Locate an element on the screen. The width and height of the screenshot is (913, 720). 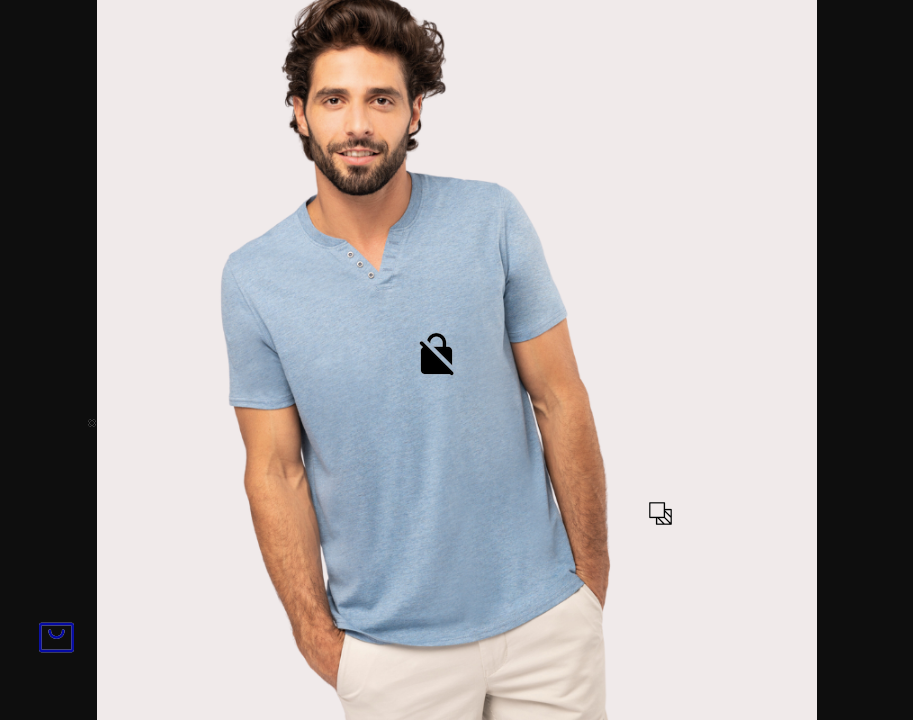
indicates an unselected or inactive radio button option is located at coordinates (92, 423).